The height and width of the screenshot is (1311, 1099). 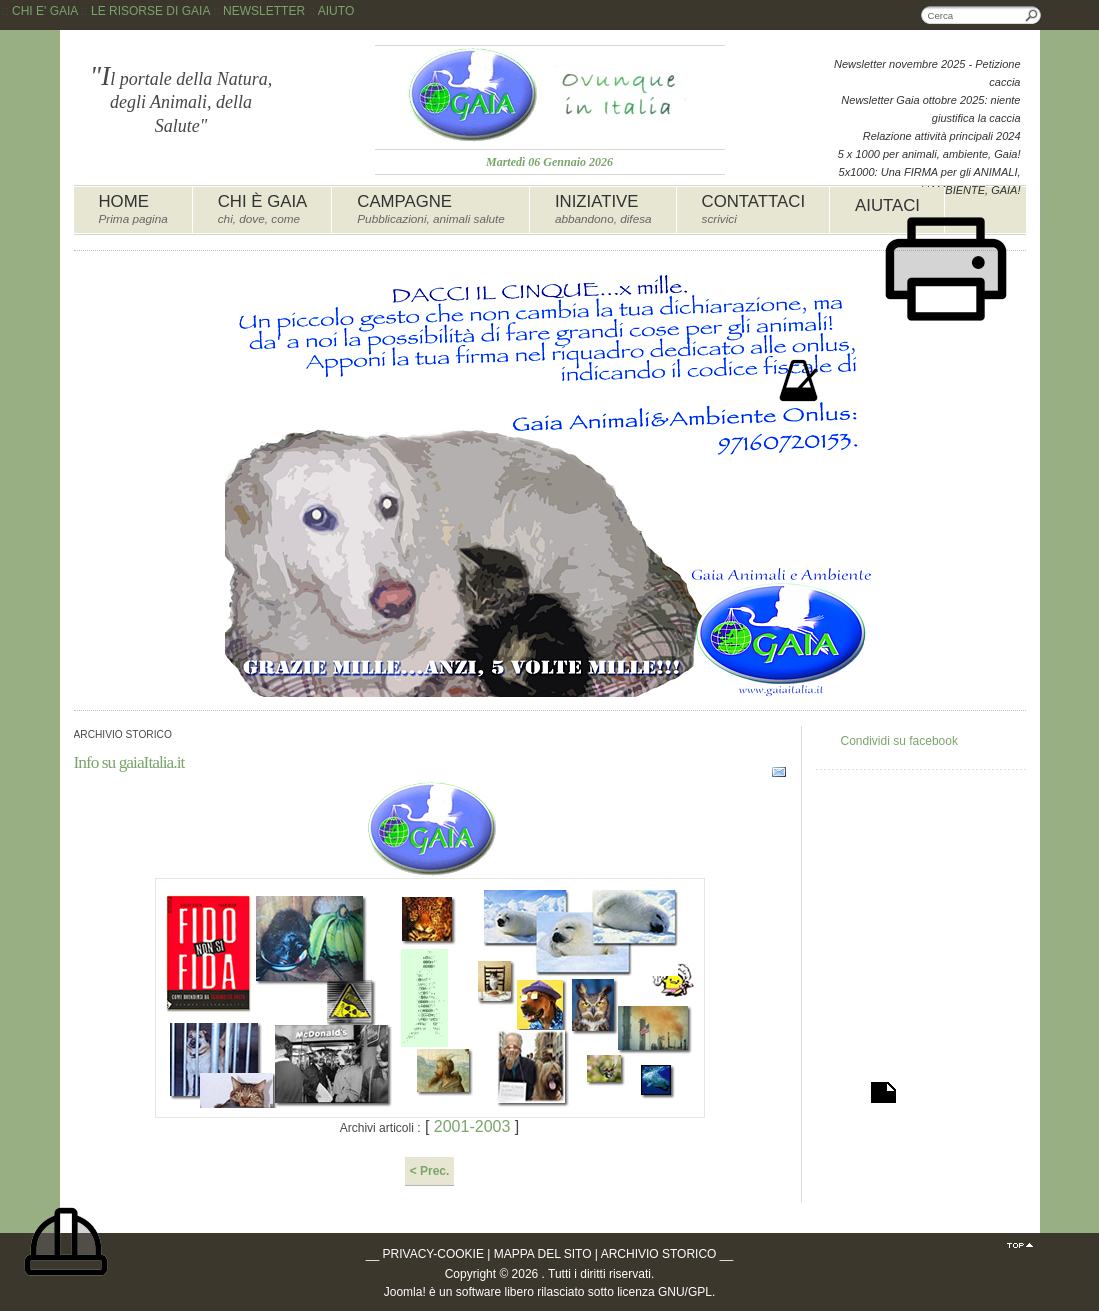 I want to click on access construction or worksite tools, so click(x=66, y=1246).